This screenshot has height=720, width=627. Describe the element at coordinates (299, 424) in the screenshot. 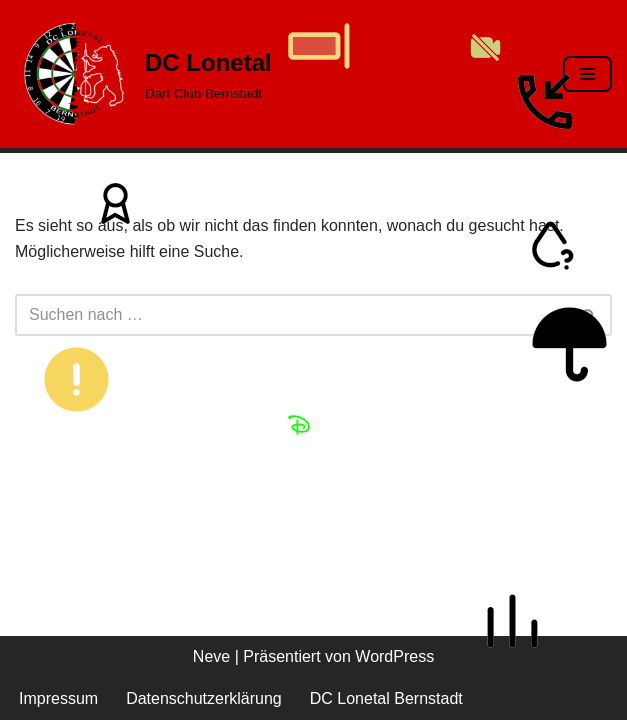

I see `access disney+ streaming service` at that location.